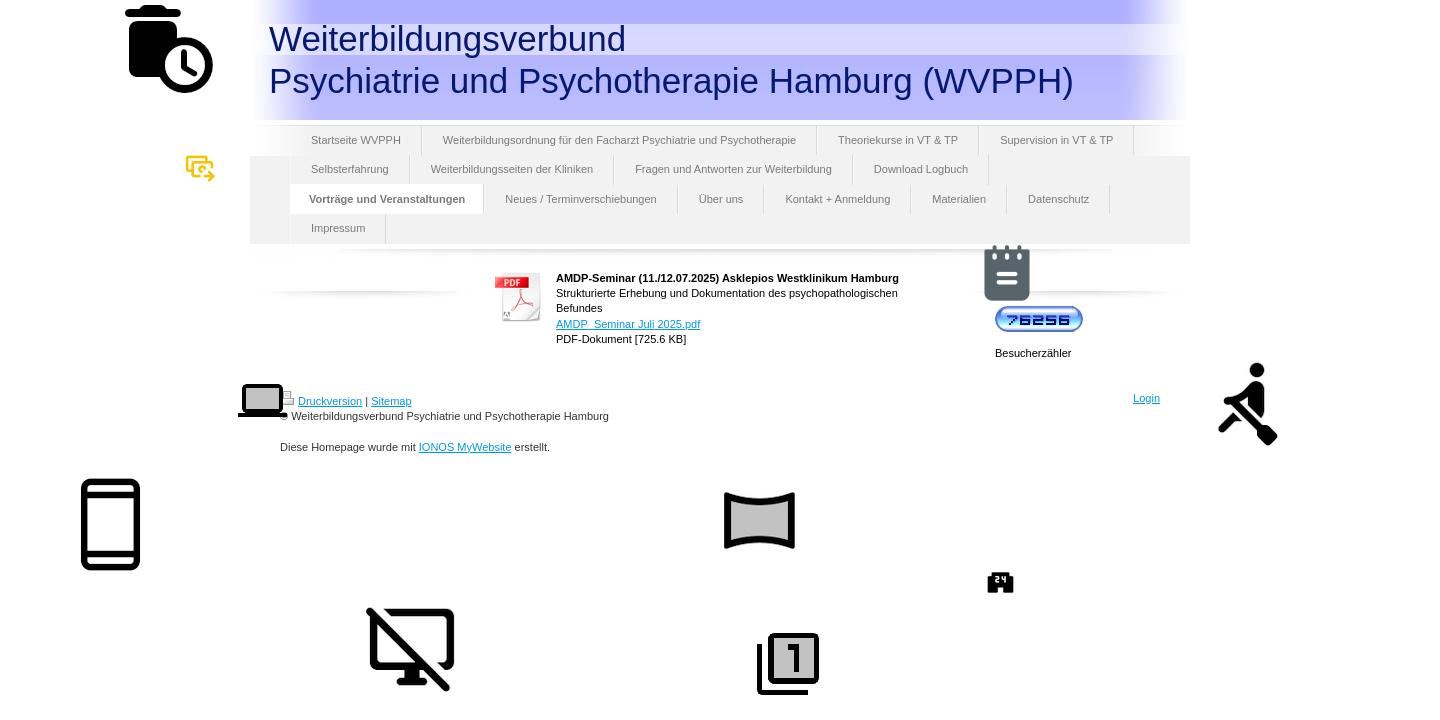  What do you see at coordinates (1246, 403) in the screenshot?
I see `access rowing or kayaking activities` at bounding box center [1246, 403].